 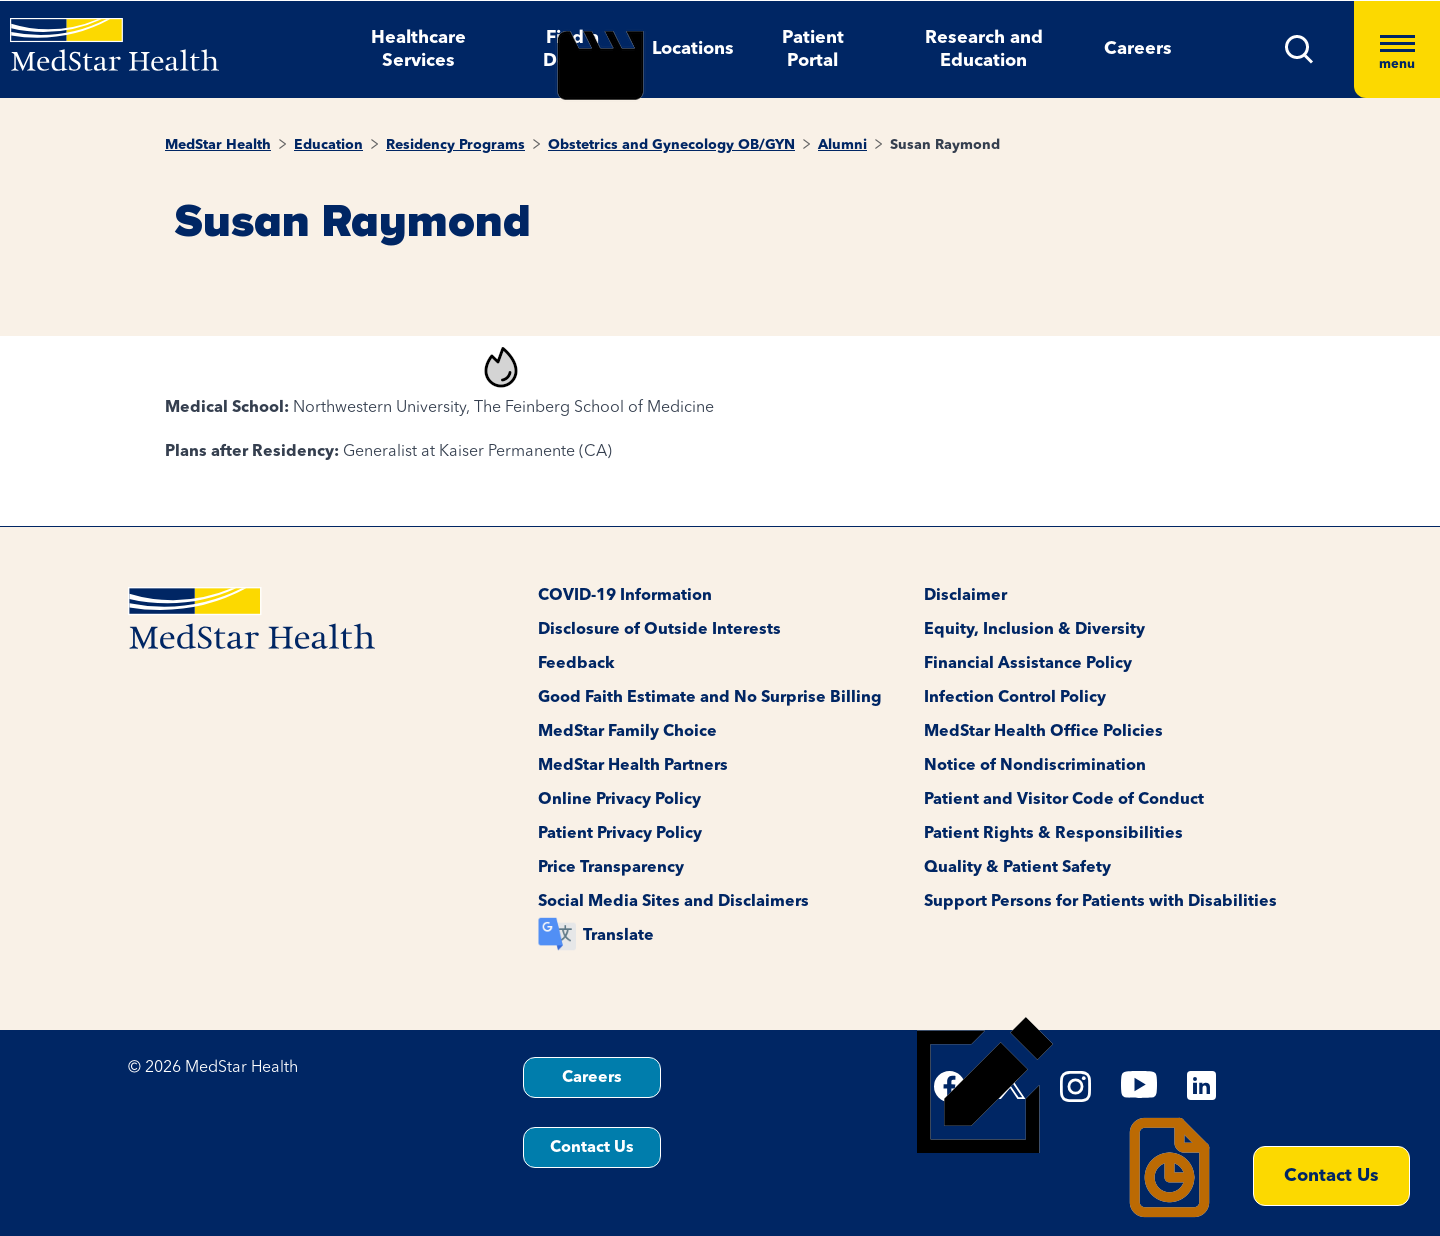 What do you see at coordinates (1169, 1167) in the screenshot?
I see `view file with chart or analytics data` at bounding box center [1169, 1167].